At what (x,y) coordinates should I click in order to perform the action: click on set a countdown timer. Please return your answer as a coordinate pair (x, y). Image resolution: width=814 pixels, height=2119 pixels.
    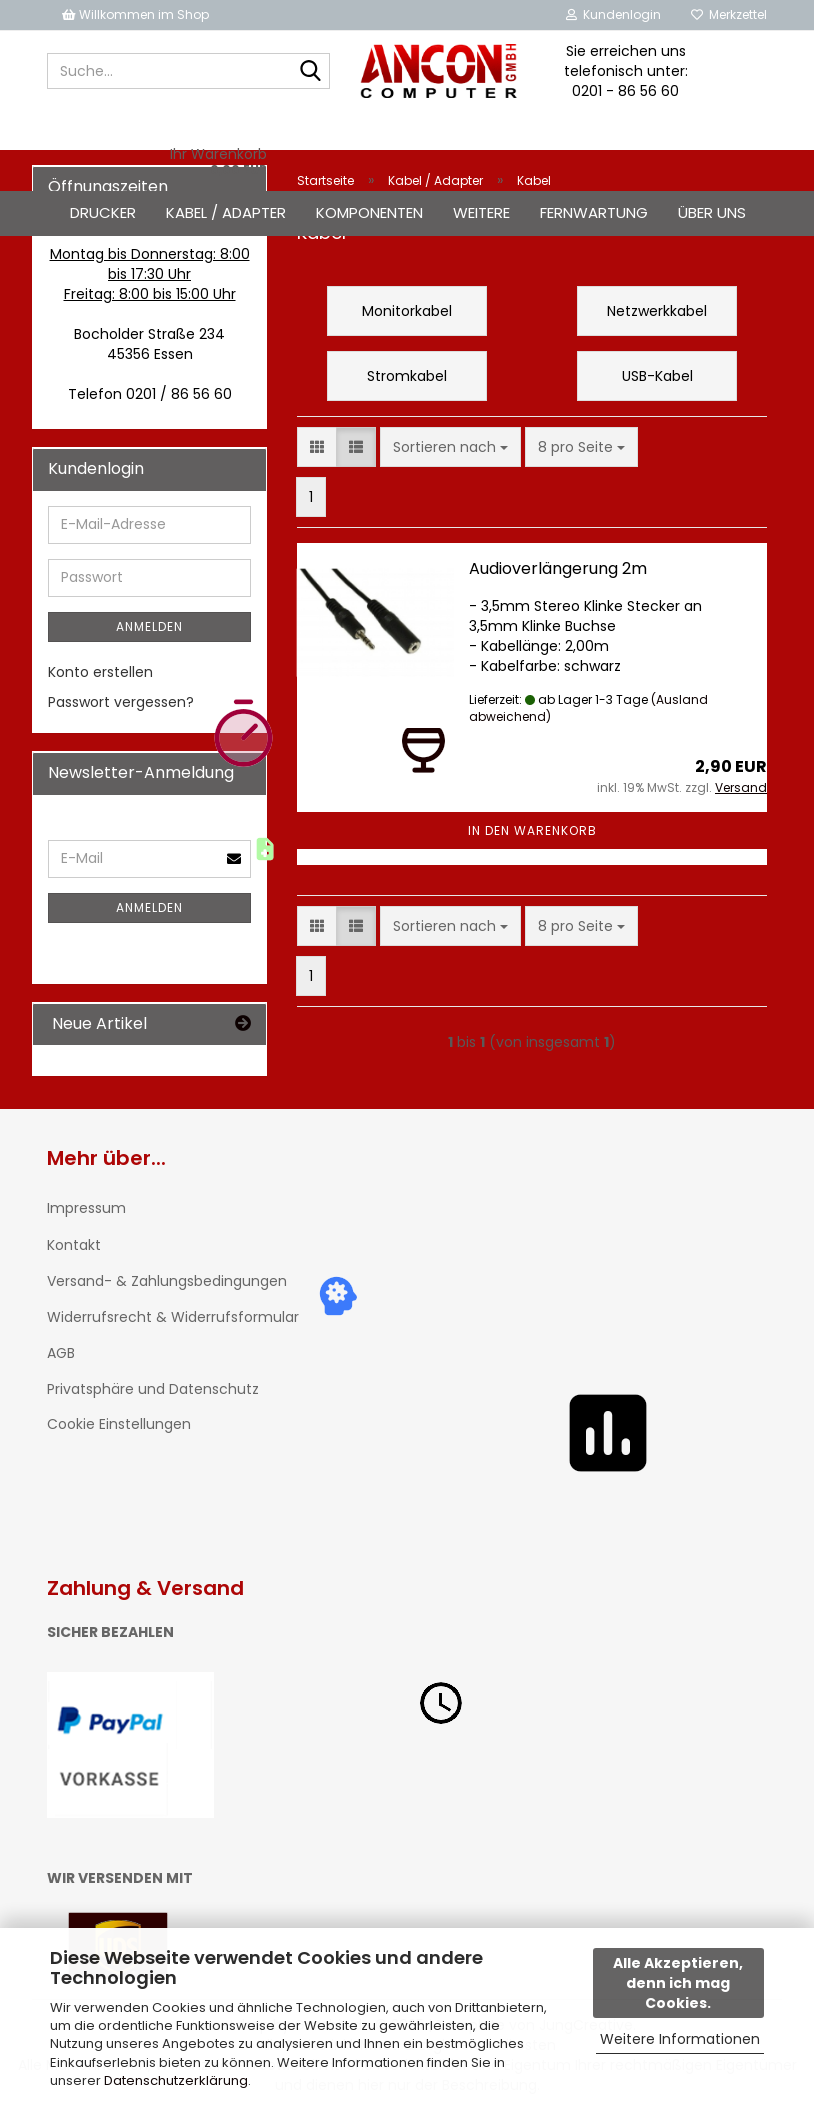
    Looking at the image, I should click on (243, 735).